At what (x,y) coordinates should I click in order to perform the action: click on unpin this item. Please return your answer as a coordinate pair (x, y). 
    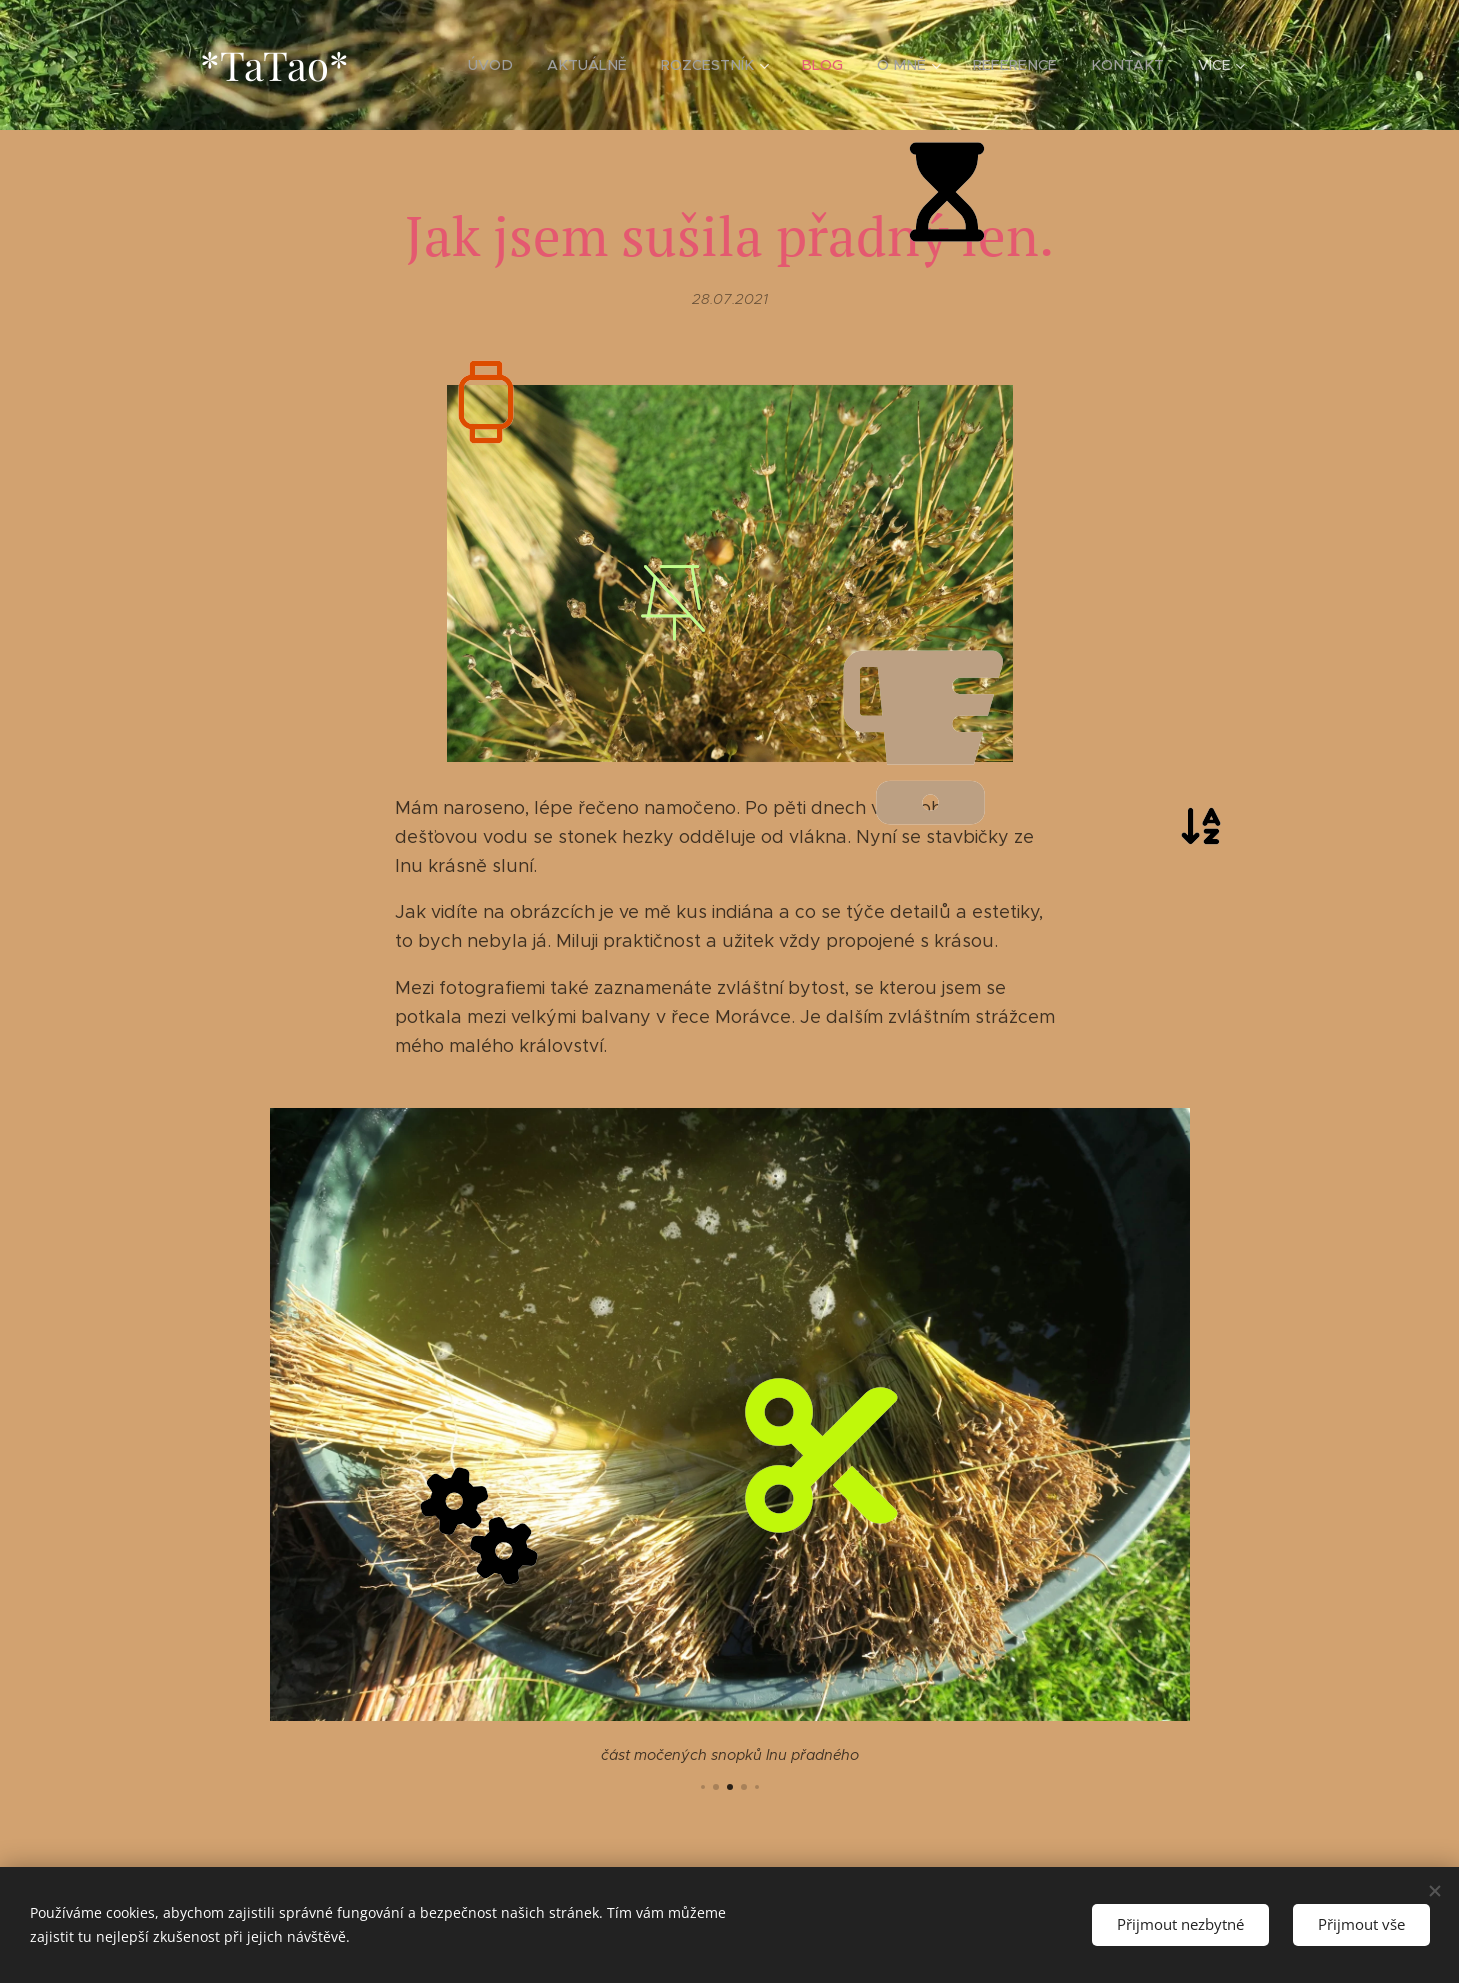
    Looking at the image, I should click on (674, 598).